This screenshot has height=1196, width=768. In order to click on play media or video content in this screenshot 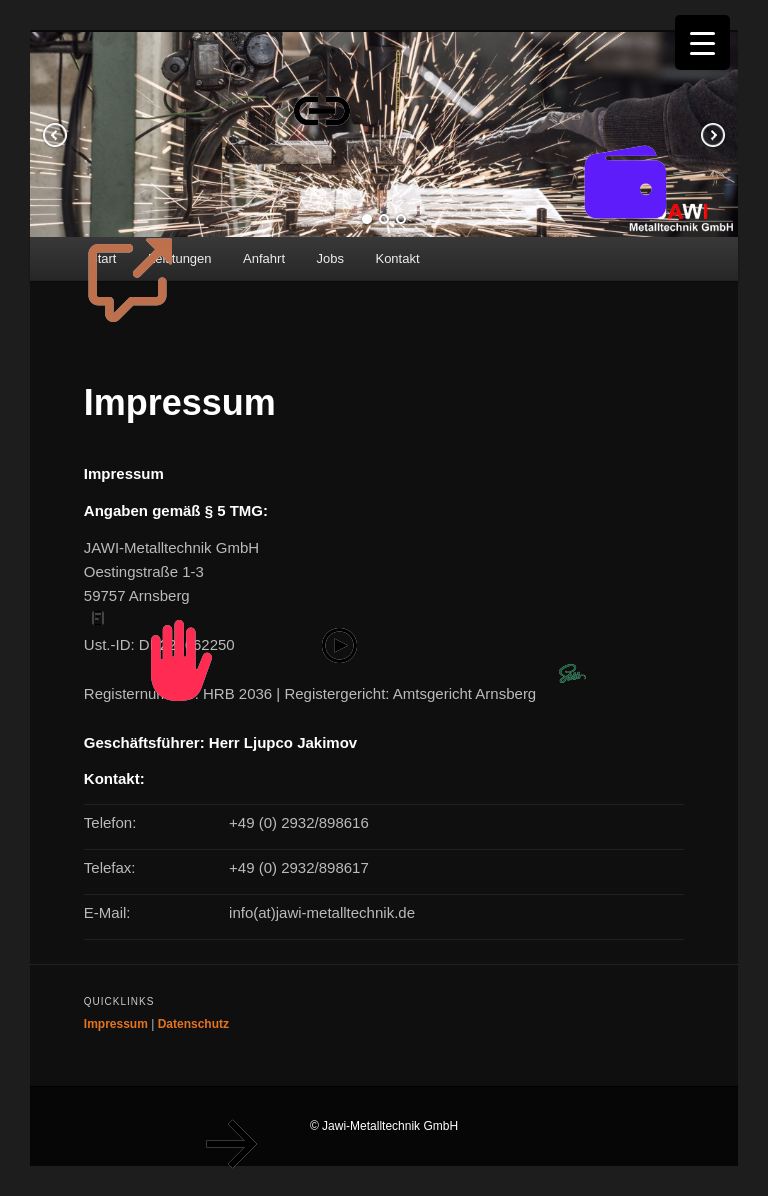, I will do `click(339, 645)`.